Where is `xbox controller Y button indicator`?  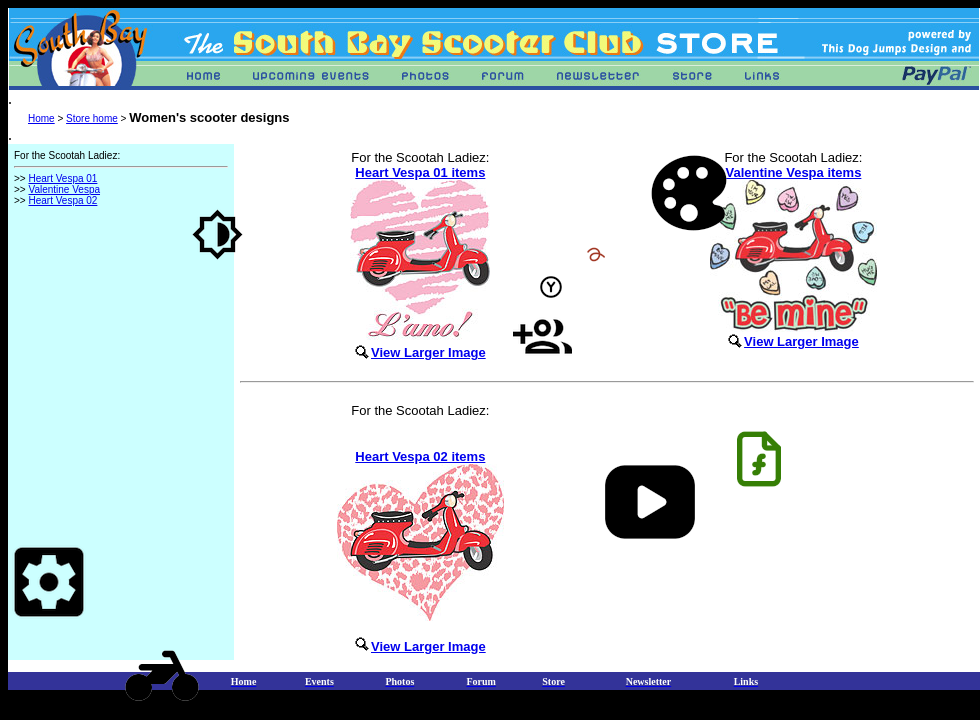
xbox controller Y button indicator is located at coordinates (551, 287).